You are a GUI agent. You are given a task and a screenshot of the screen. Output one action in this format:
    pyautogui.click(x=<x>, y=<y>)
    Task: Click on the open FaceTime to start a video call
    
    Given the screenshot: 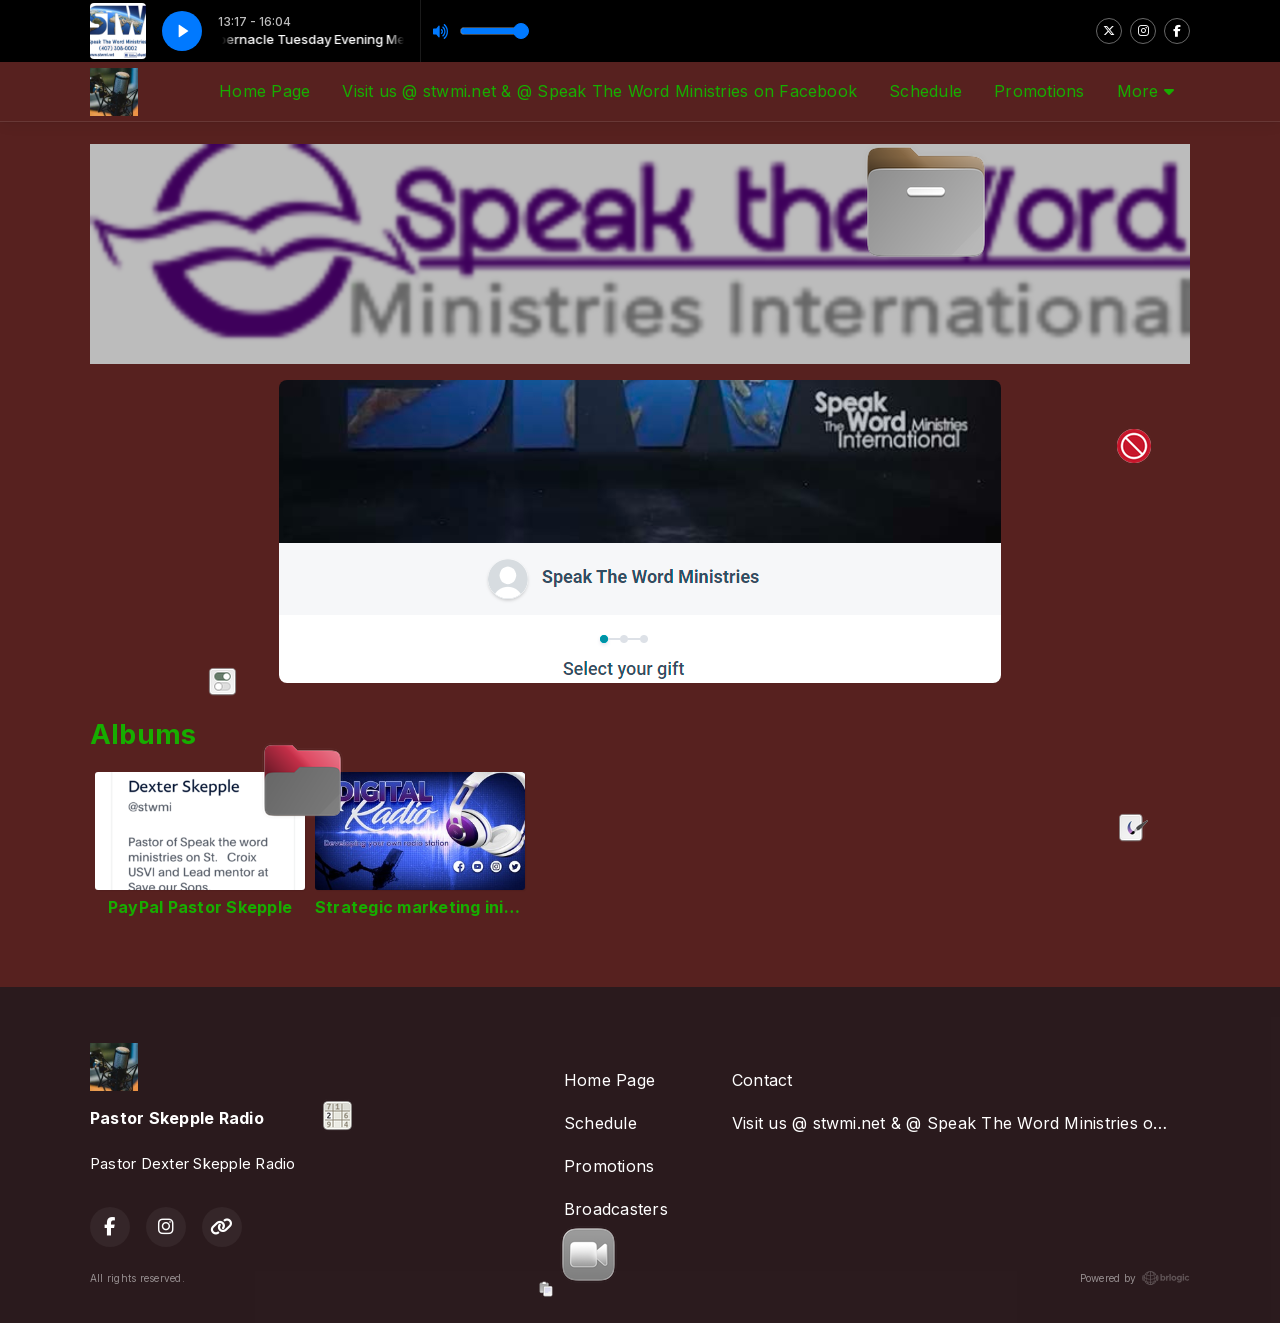 What is the action you would take?
    pyautogui.click(x=588, y=1254)
    